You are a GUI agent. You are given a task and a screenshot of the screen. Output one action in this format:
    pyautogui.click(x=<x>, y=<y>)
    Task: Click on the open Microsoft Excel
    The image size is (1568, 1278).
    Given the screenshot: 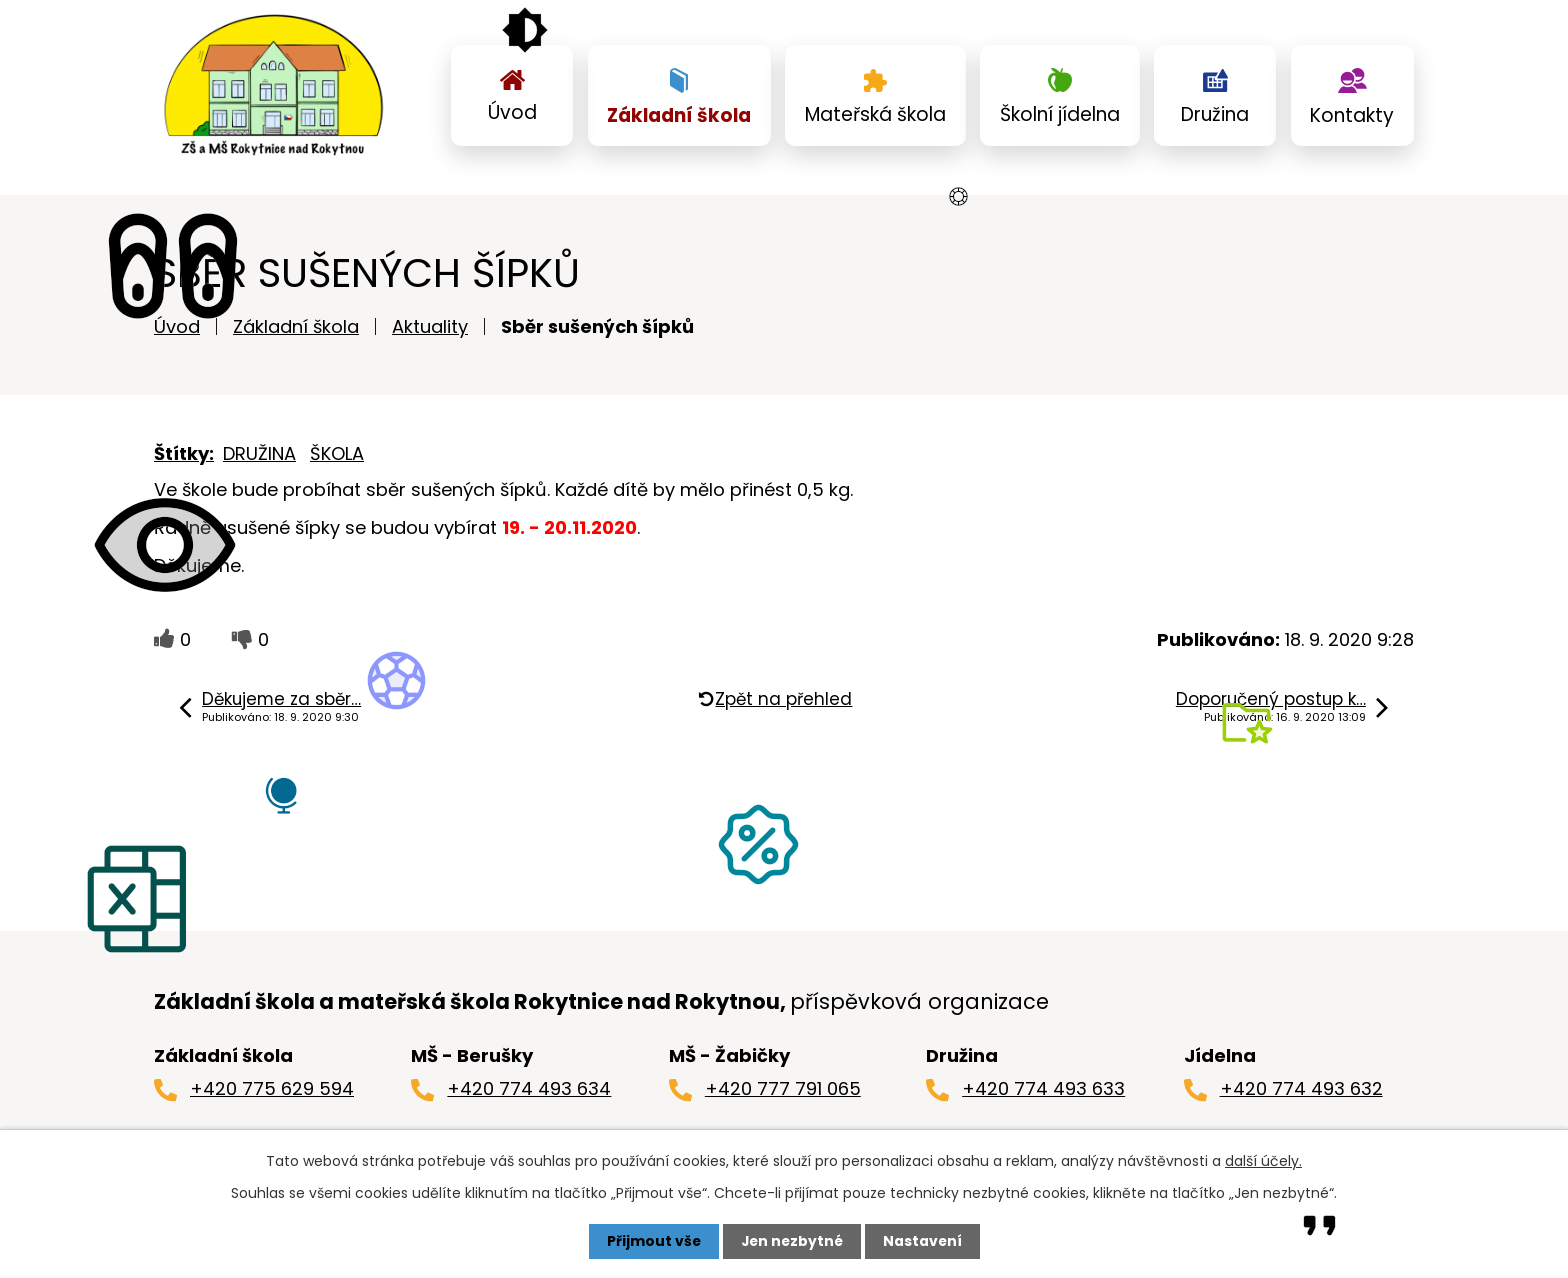 What is the action you would take?
    pyautogui.click(x=141, y=899)
    